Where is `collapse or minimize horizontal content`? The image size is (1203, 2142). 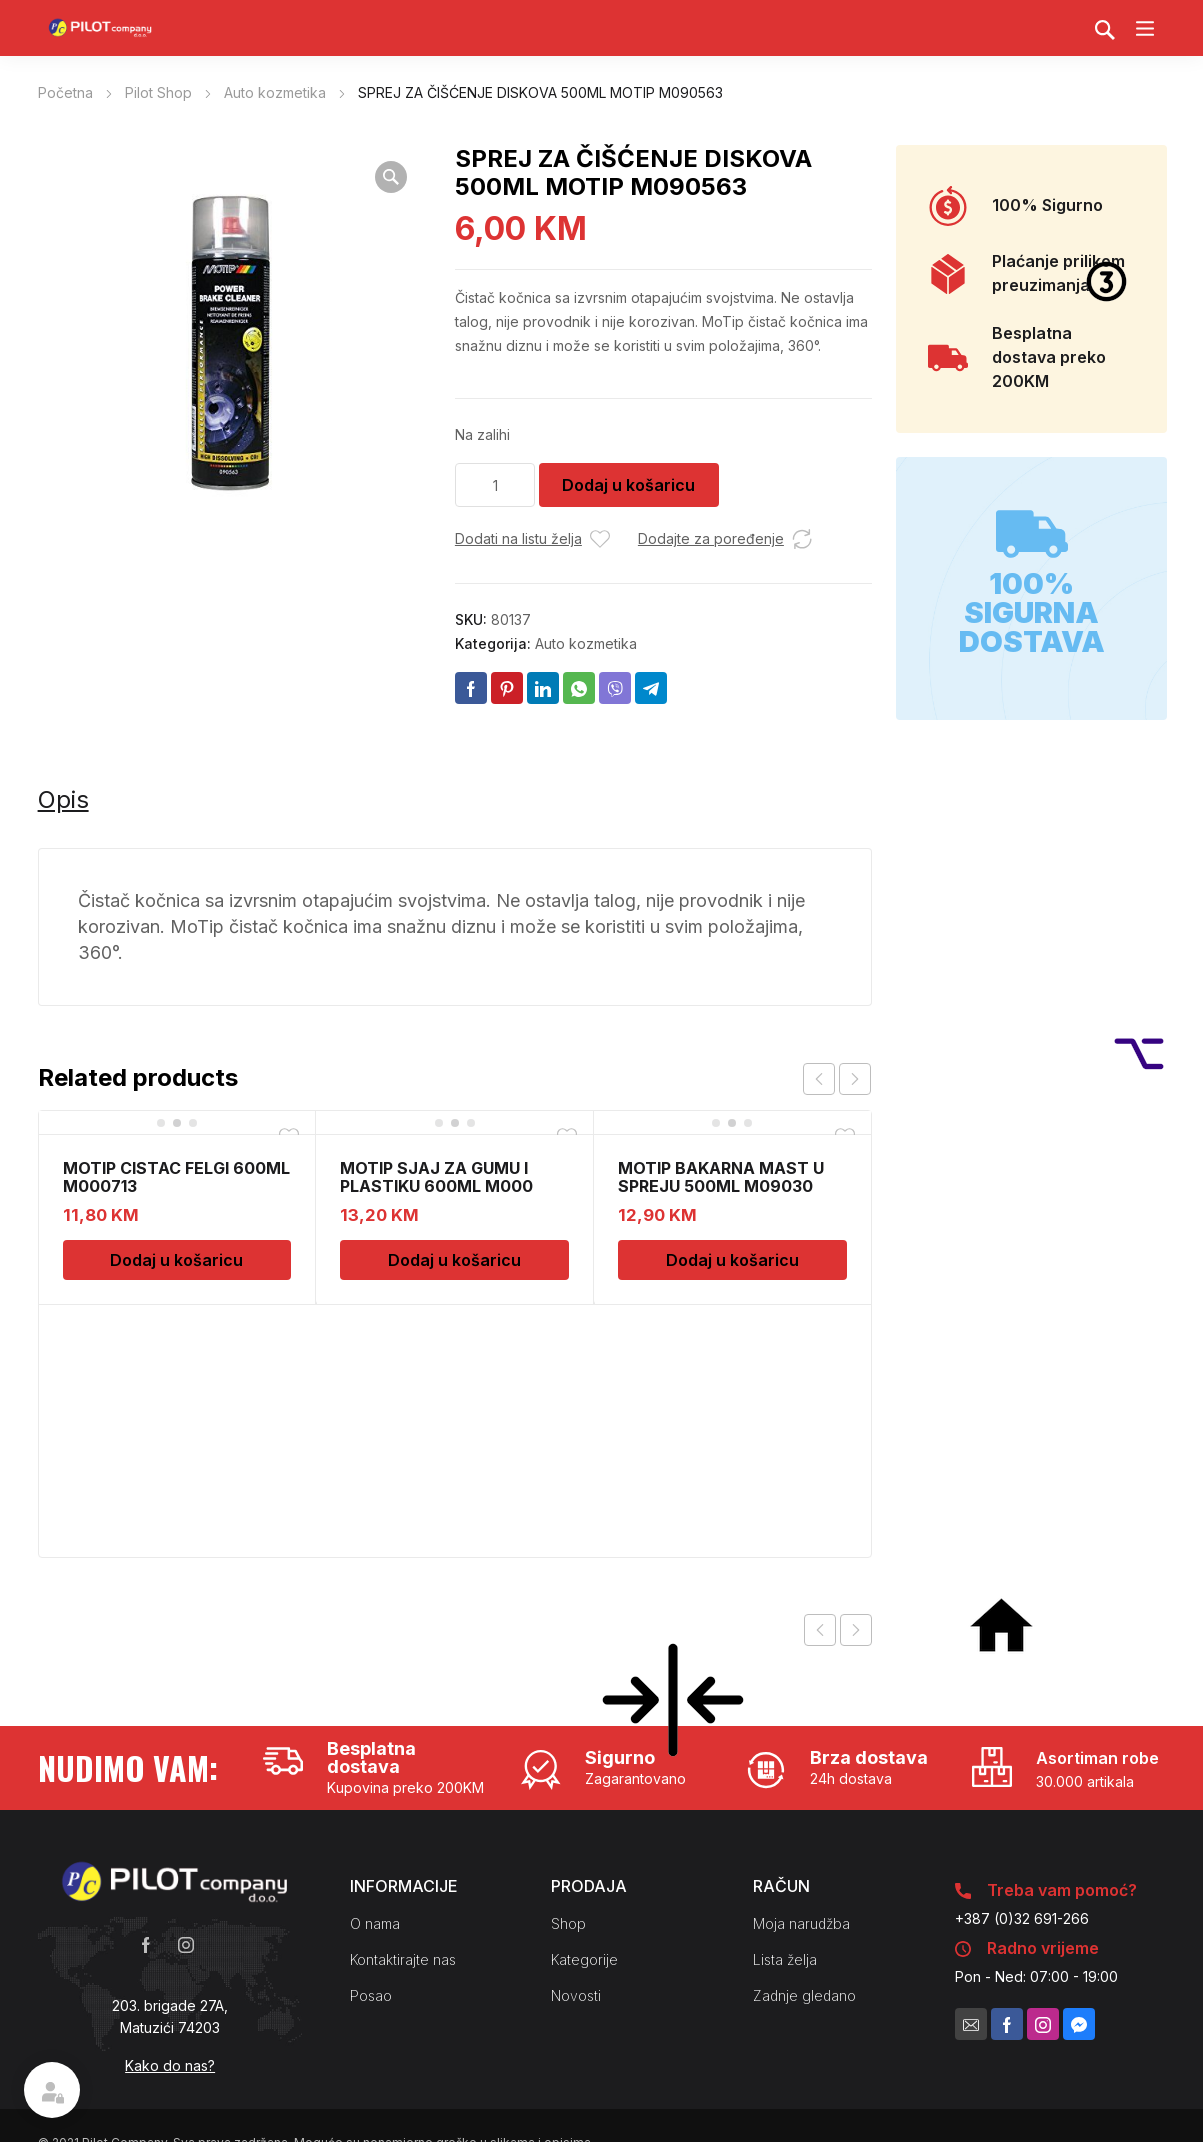 collapse or minimize horizontal content is located at coordinates (673, 1700).